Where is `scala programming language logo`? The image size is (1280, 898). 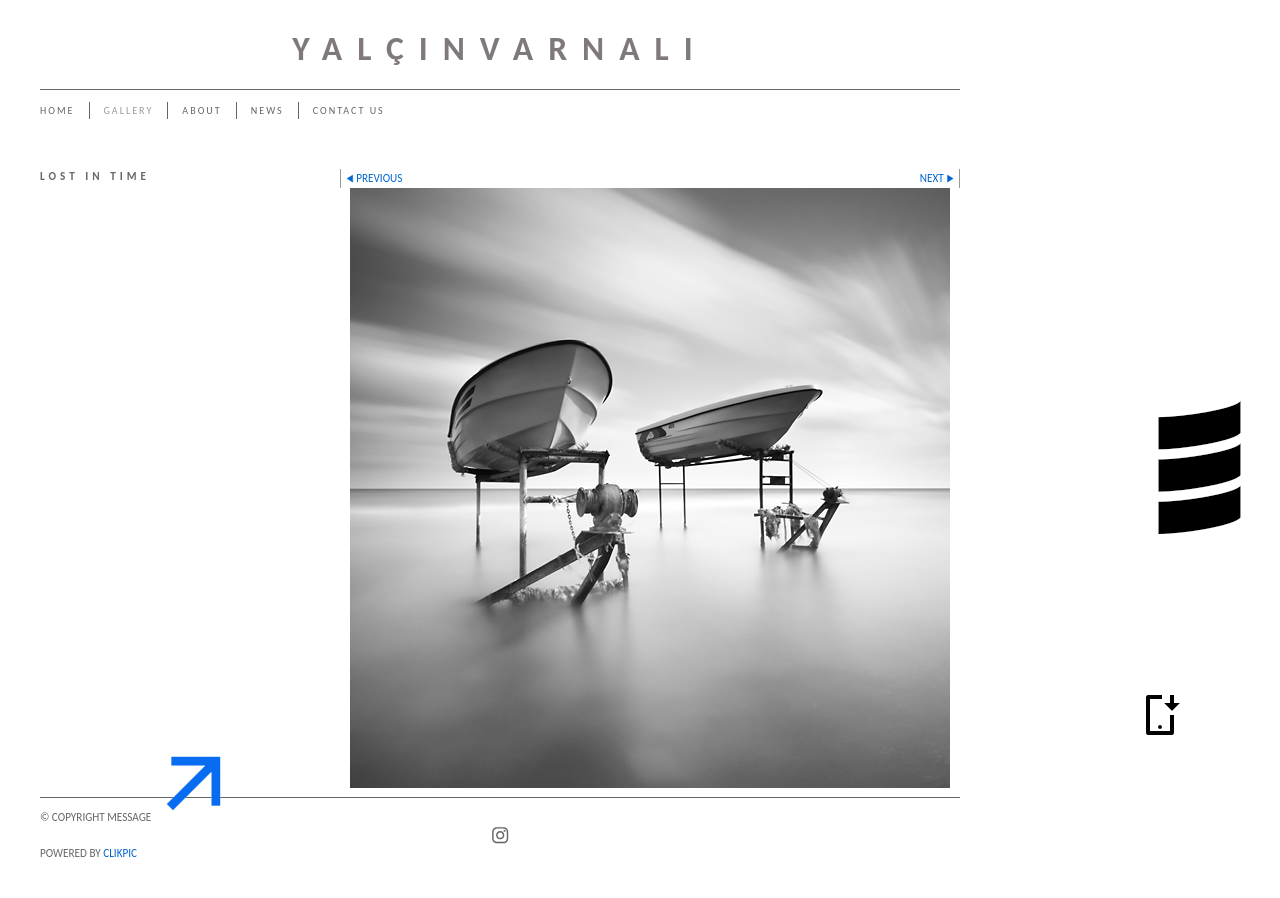 scala programming language logo is located at coordinates (1199, 467).